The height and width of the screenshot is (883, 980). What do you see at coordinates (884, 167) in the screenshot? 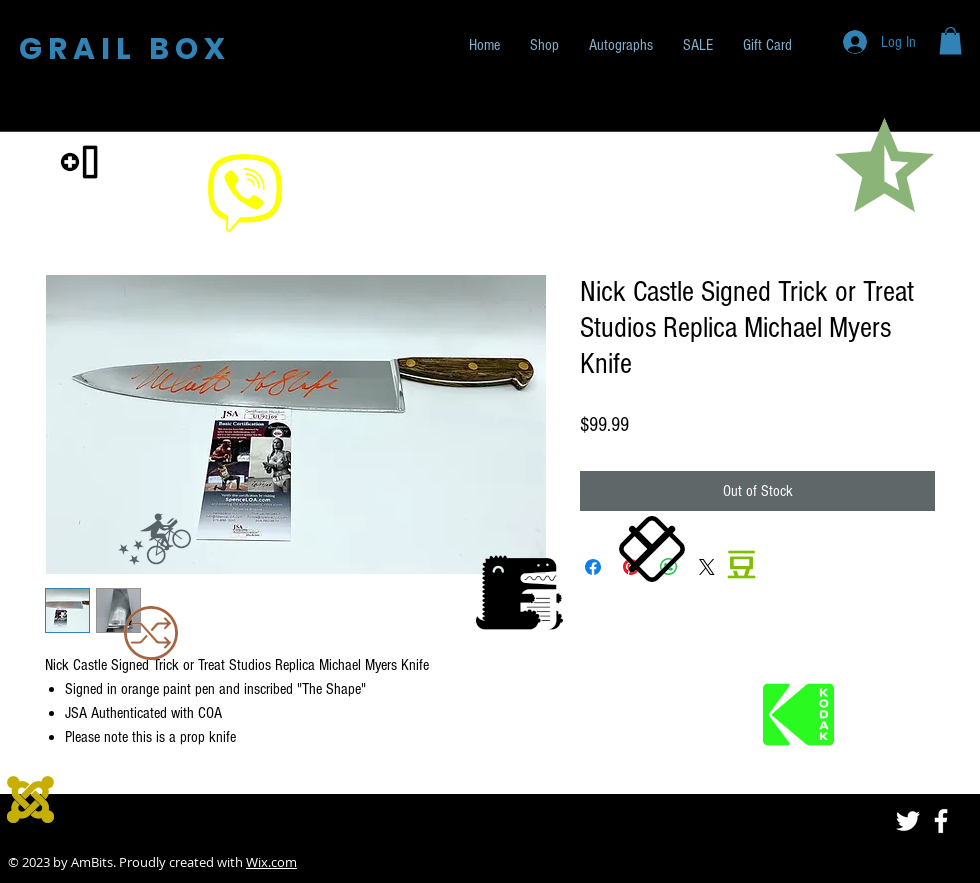
I see `indicates a partial or half-star rating` at bounding box center [884, 167].